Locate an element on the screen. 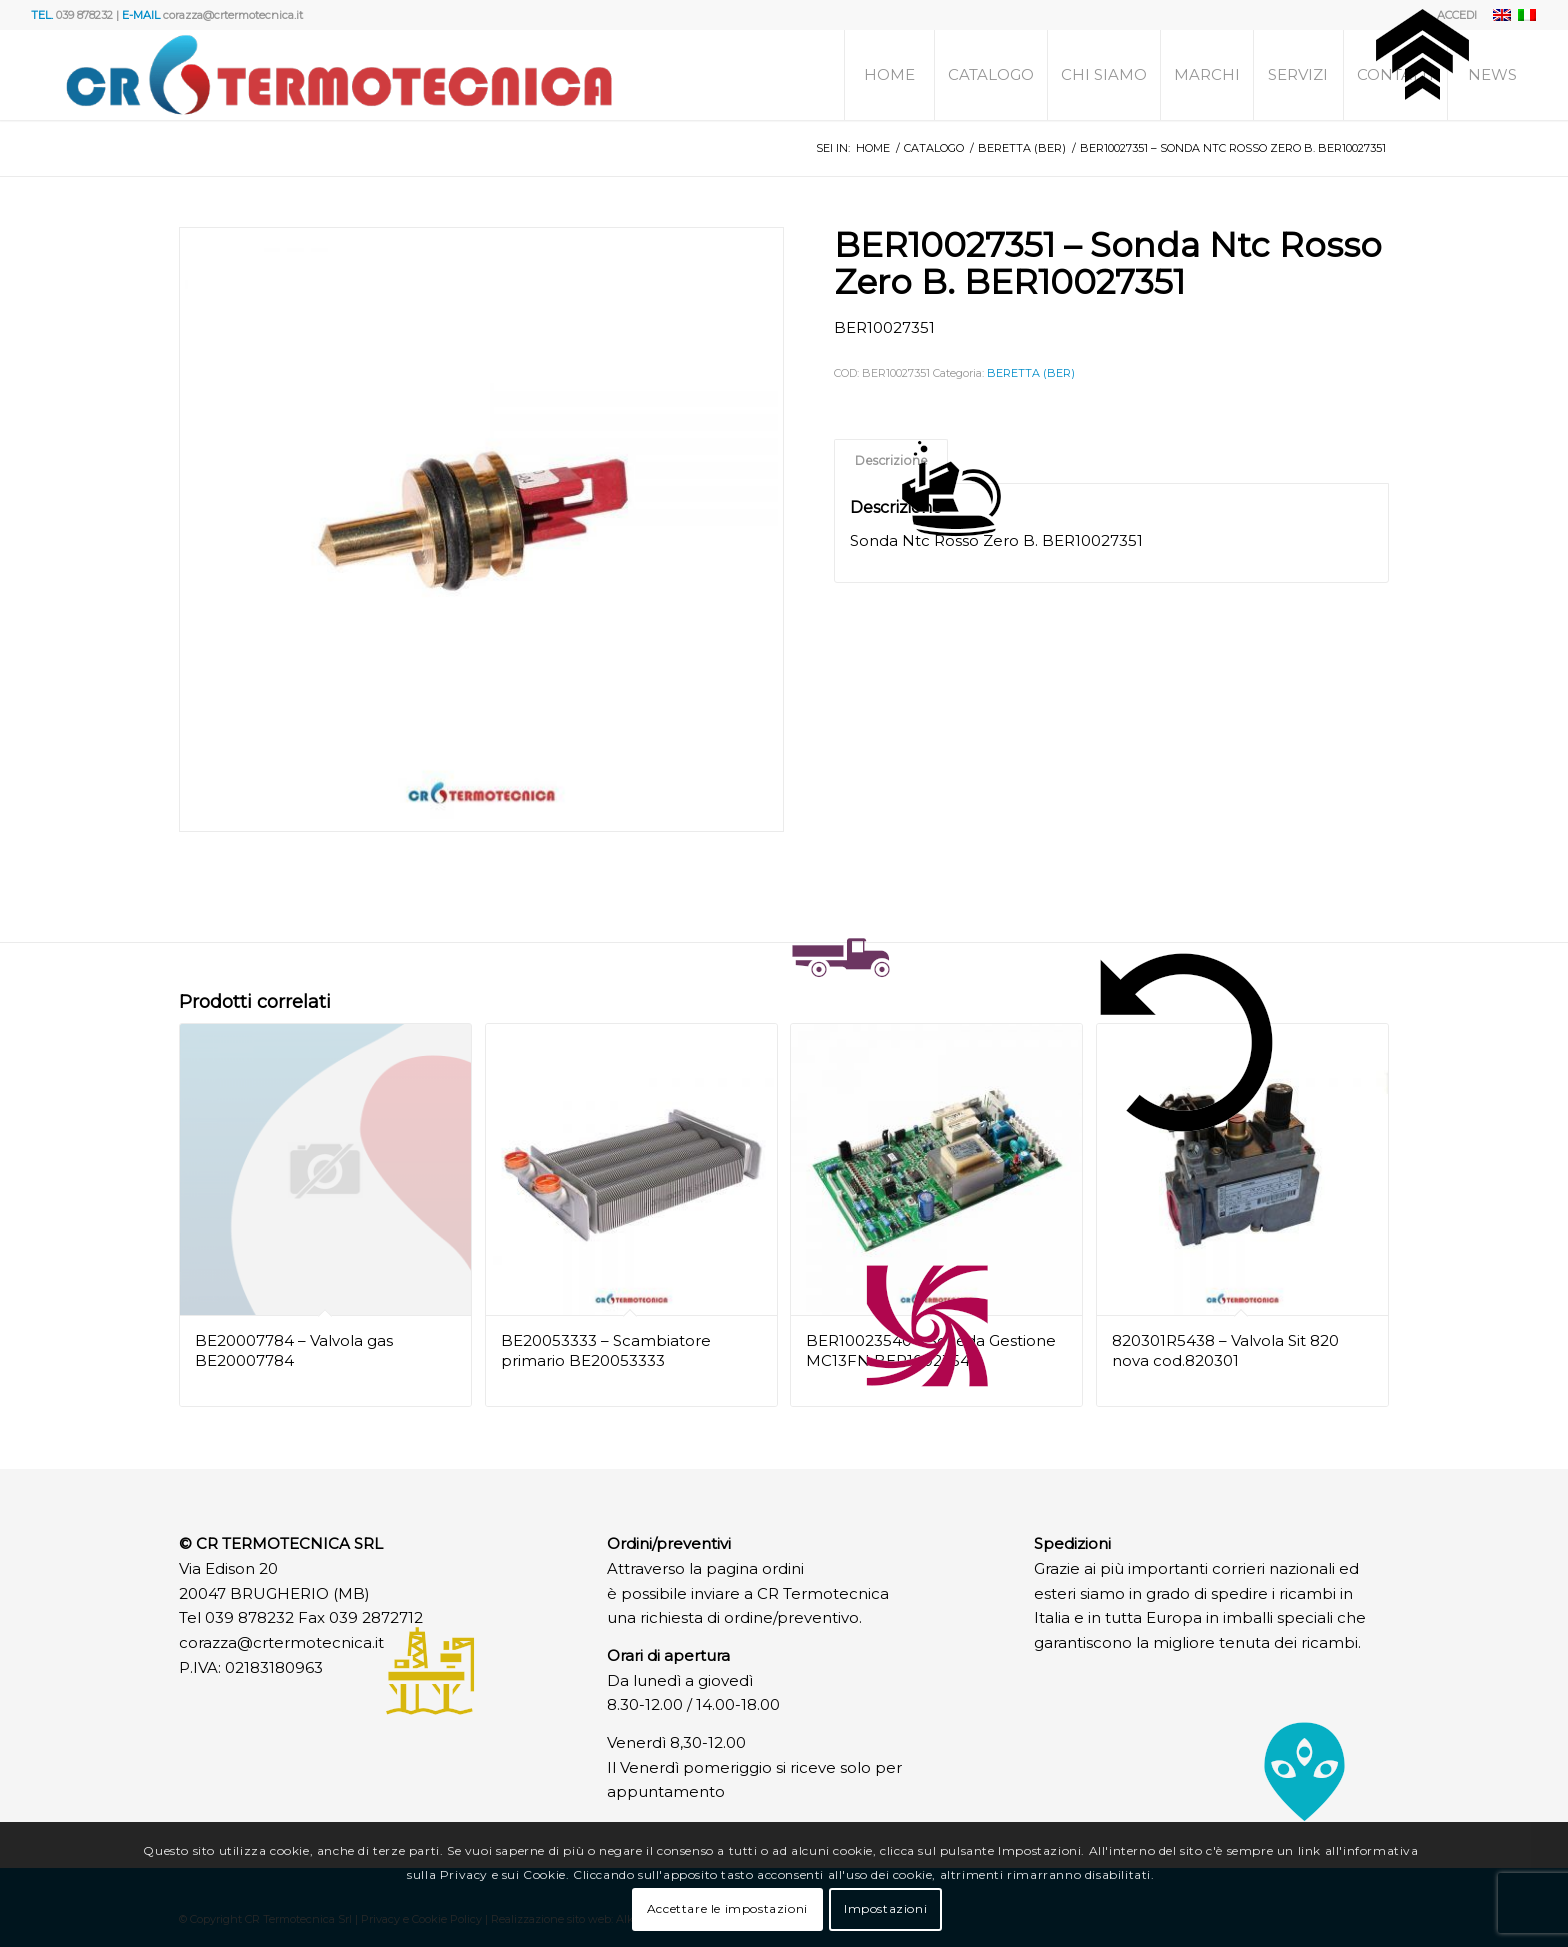 The height and width of the screenshot is (1947, 1568). activate vortex or whirlpool ability is located at coordinates (927, 1326).